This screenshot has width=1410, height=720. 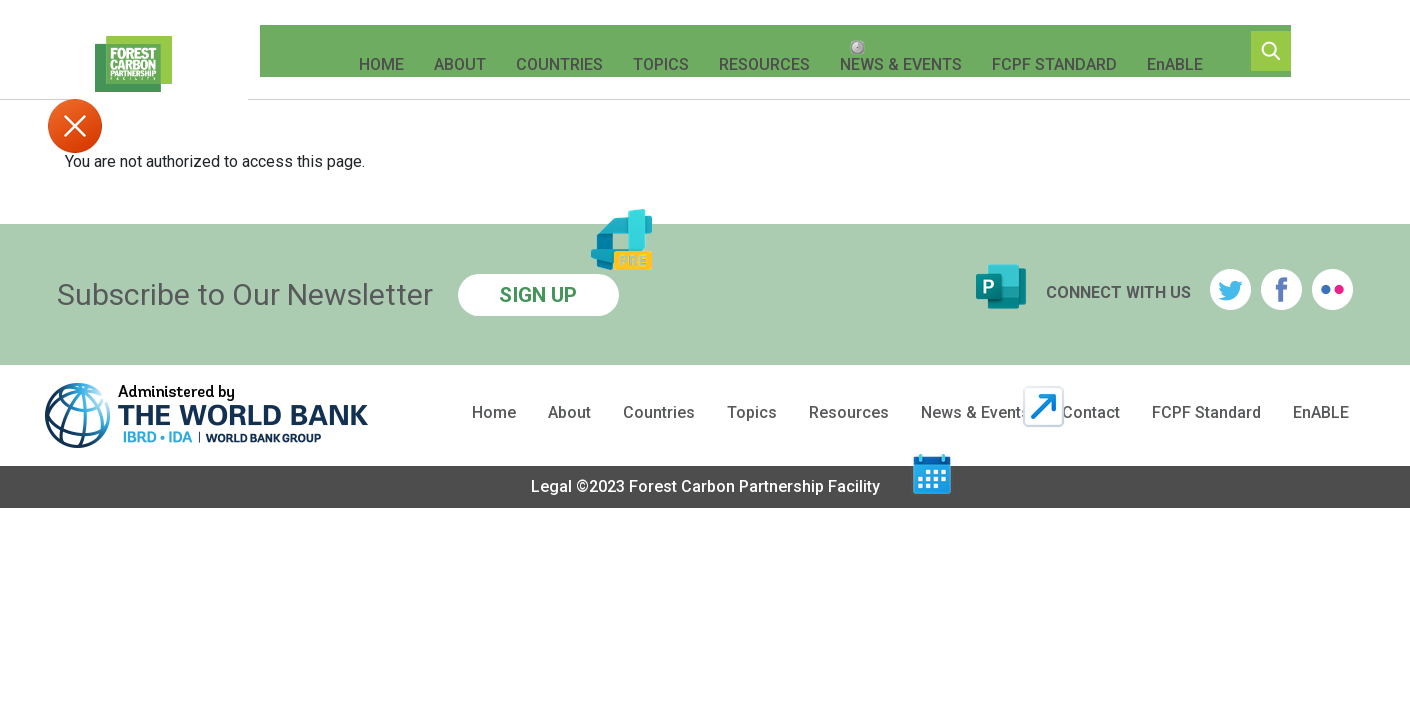 I want to click on indicates a shortcut to another file or application, so click(x=1043, y=406).